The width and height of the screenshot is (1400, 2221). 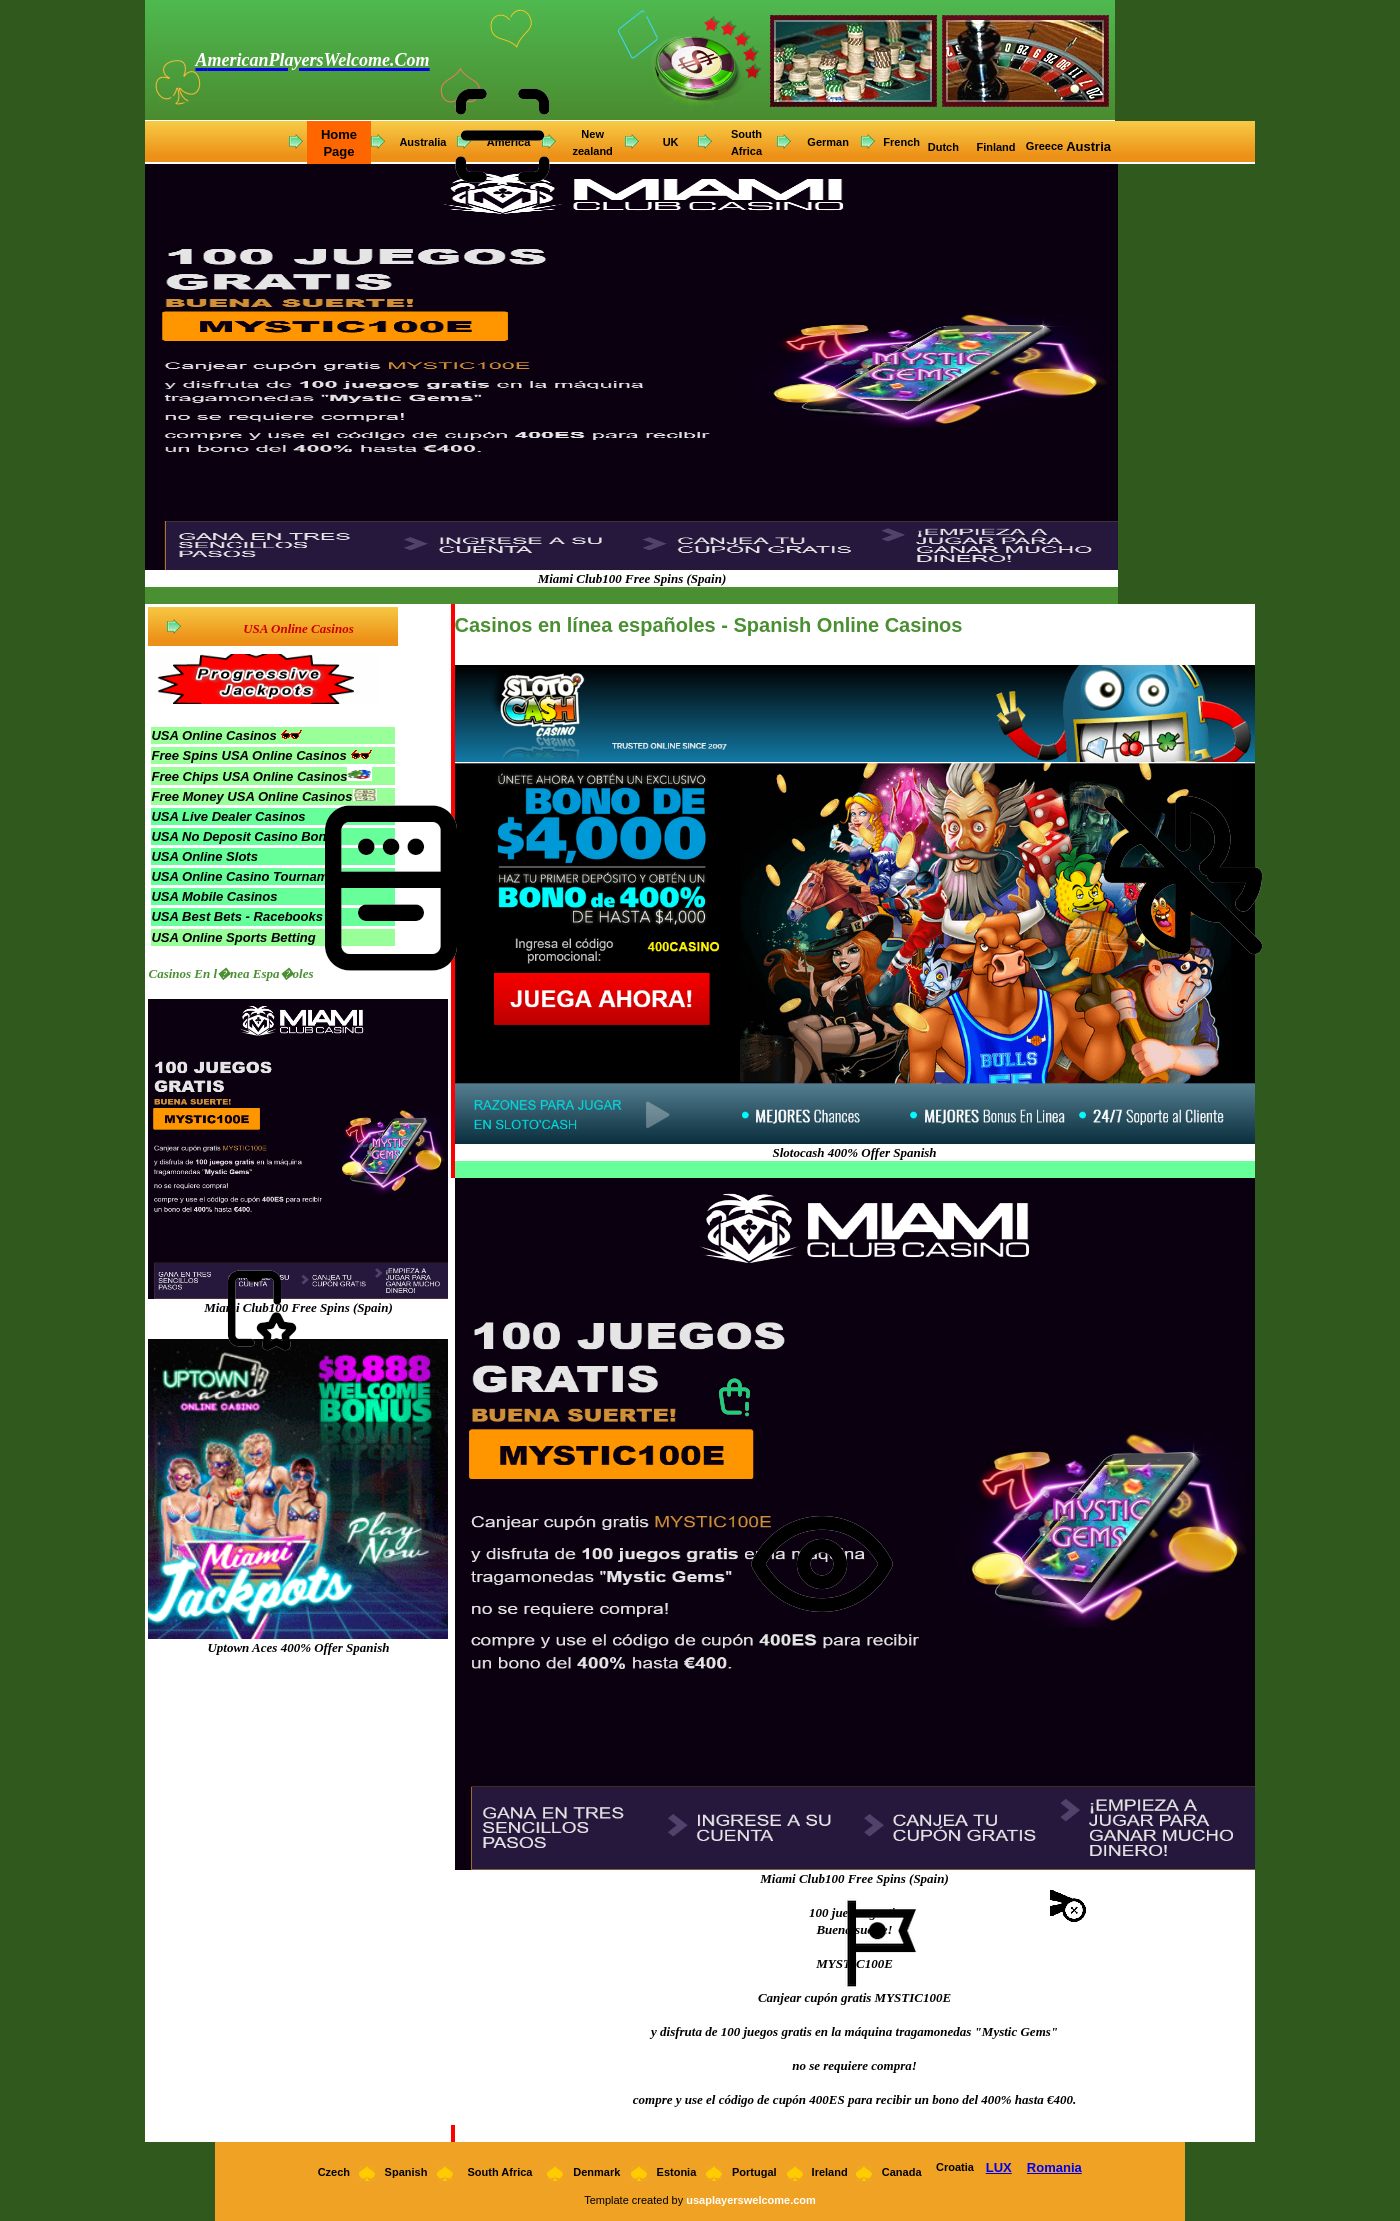 I want to click on wind energy source disabled or unavailable, so click(x=1183, y=875).